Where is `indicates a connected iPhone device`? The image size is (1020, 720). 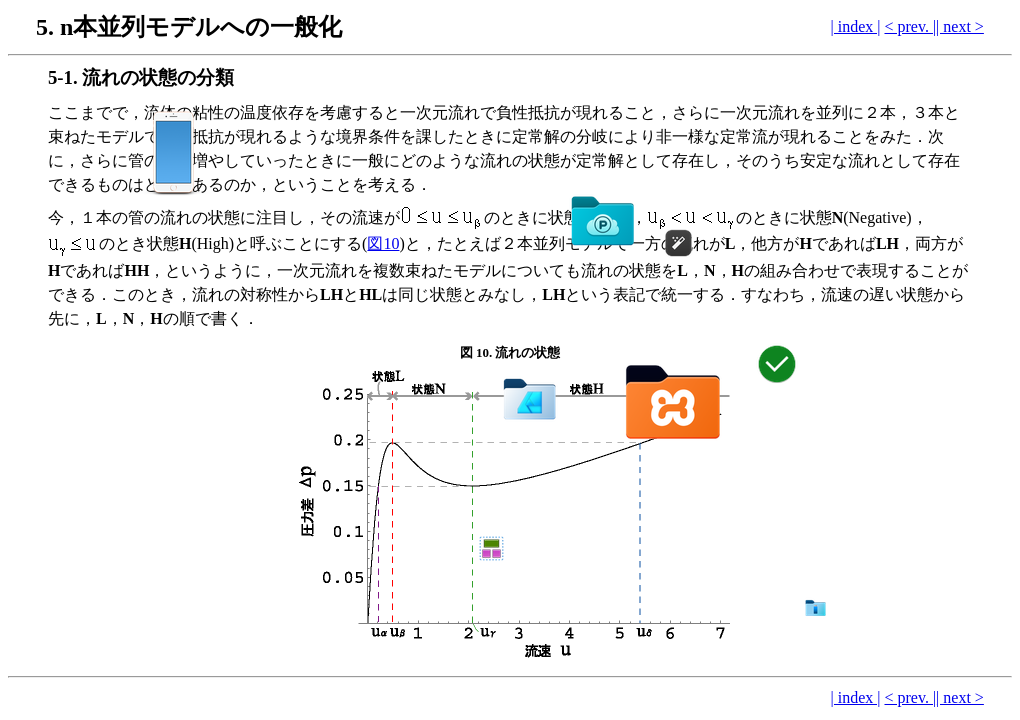 indicates a connected iPhone device is located at coordinates (173, 153).